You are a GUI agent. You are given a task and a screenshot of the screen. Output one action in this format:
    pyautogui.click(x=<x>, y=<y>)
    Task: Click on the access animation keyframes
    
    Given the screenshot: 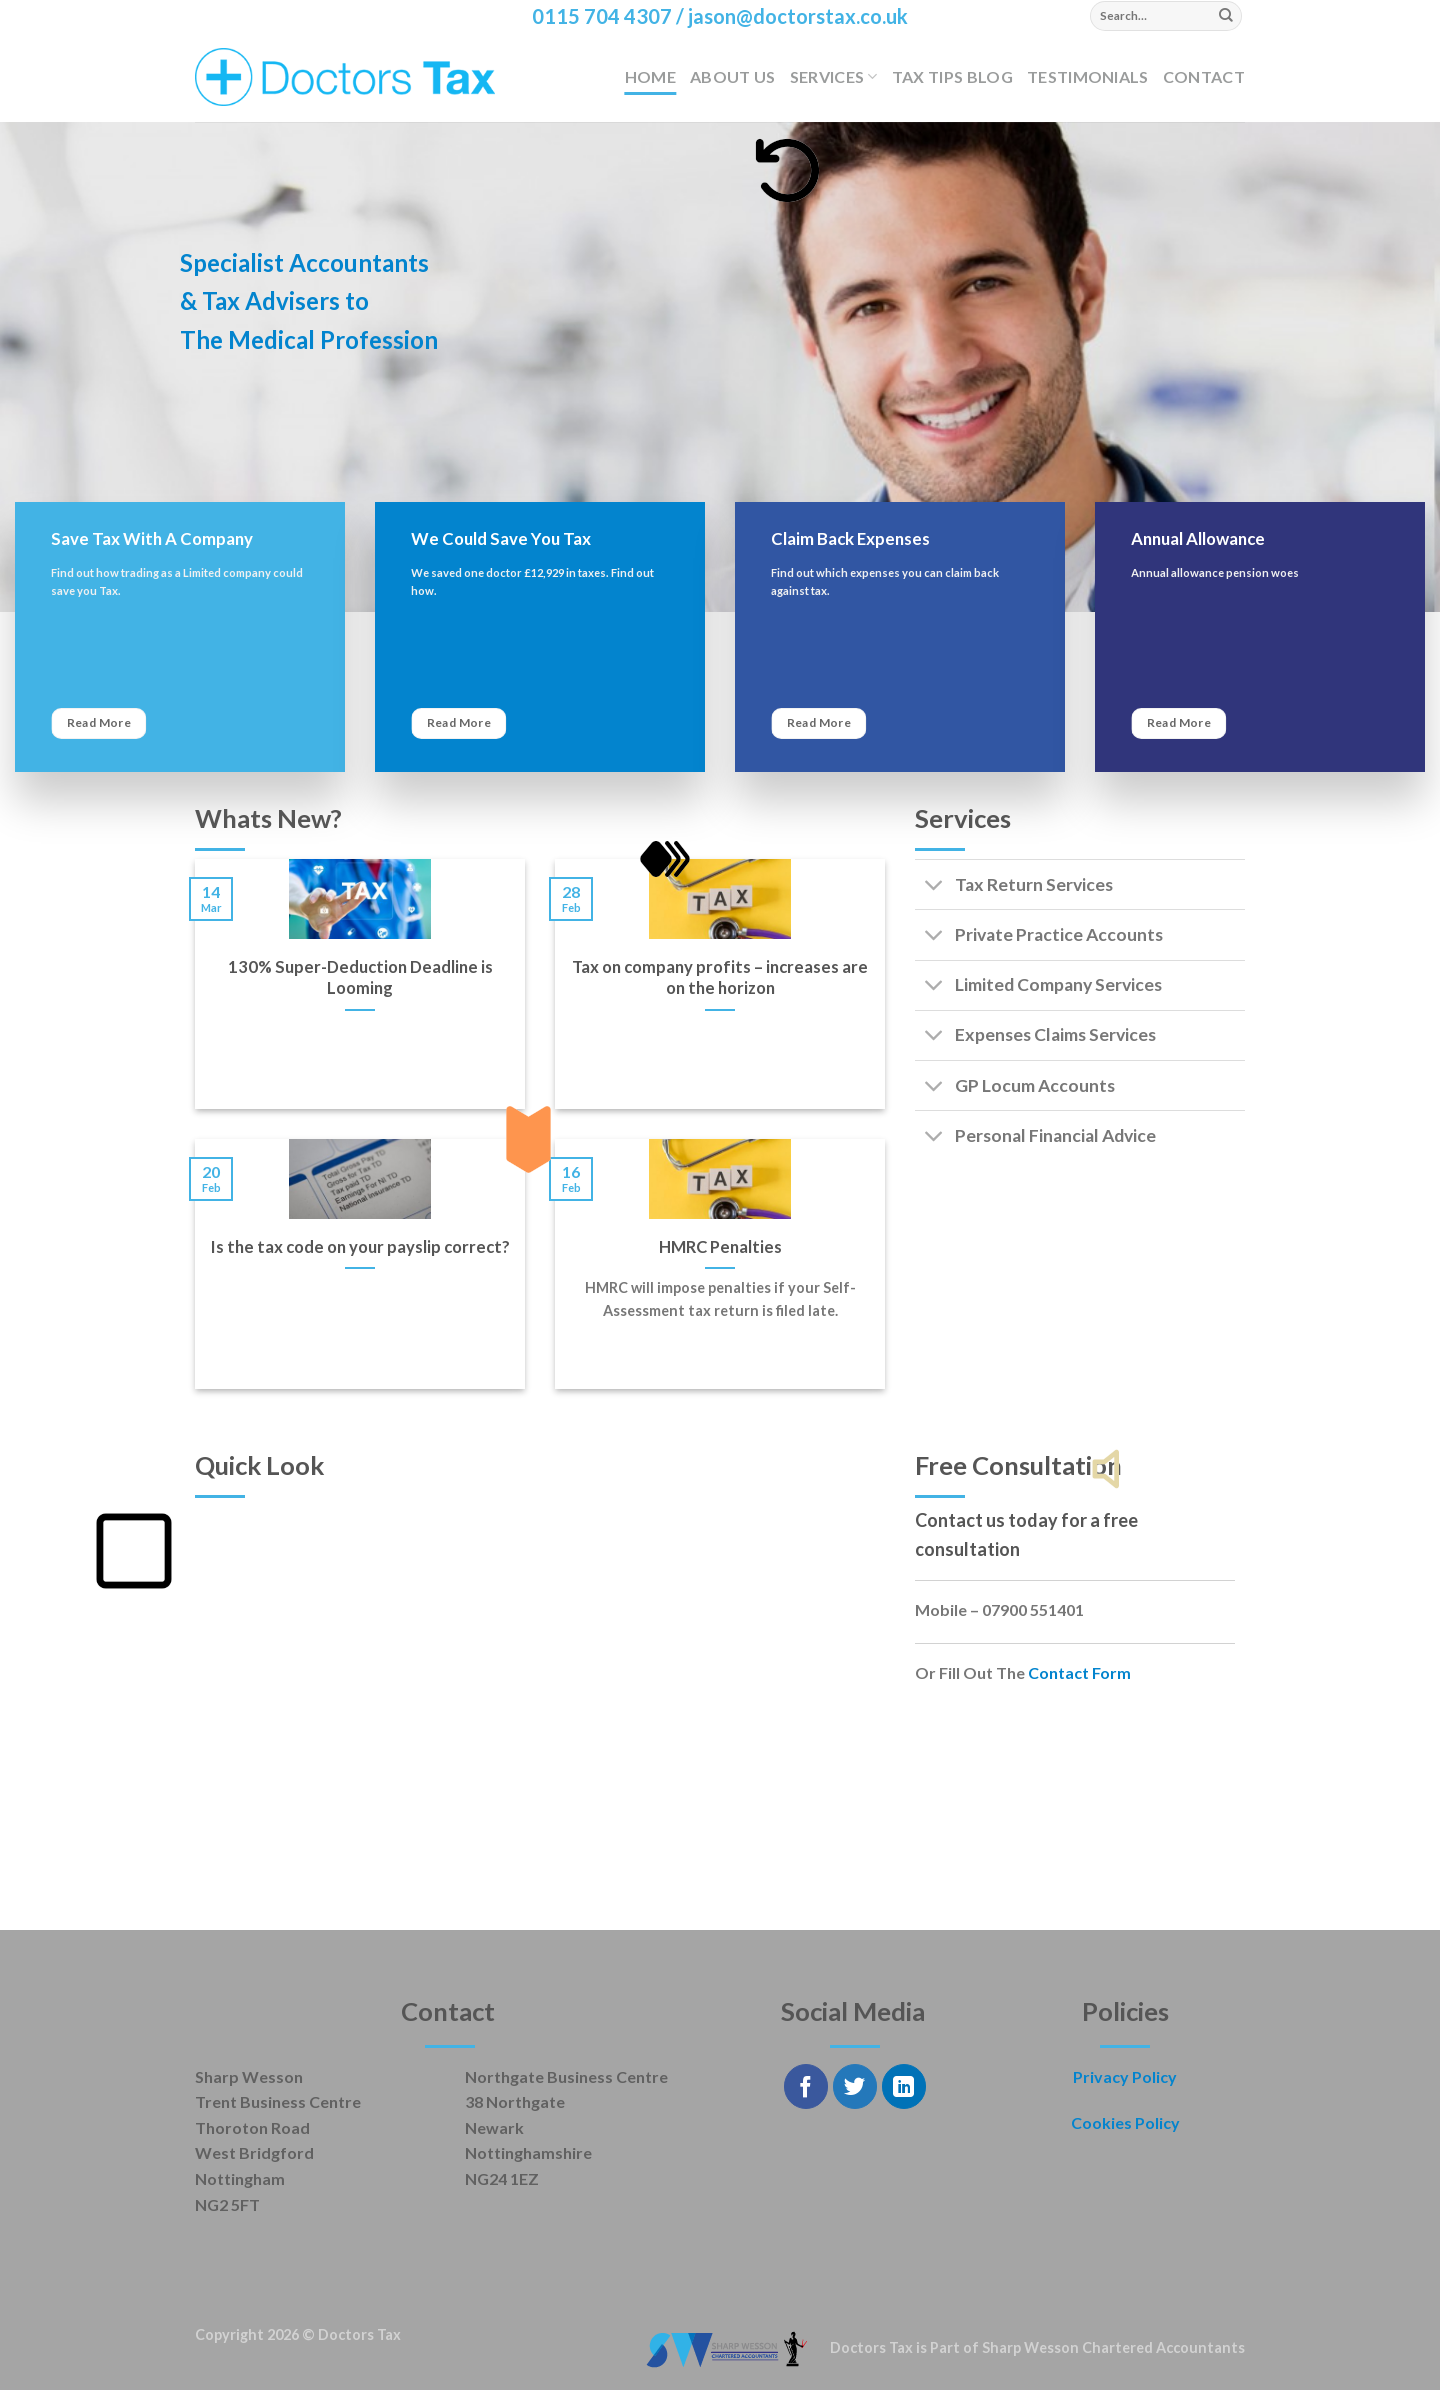 What is the action you would take?
    pyautogui.click(x=665, y=859)
    